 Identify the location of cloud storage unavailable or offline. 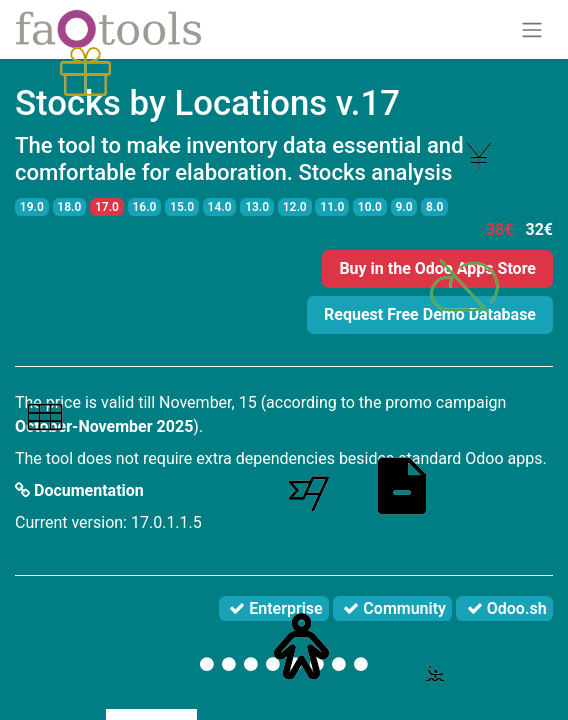
(464, 286).